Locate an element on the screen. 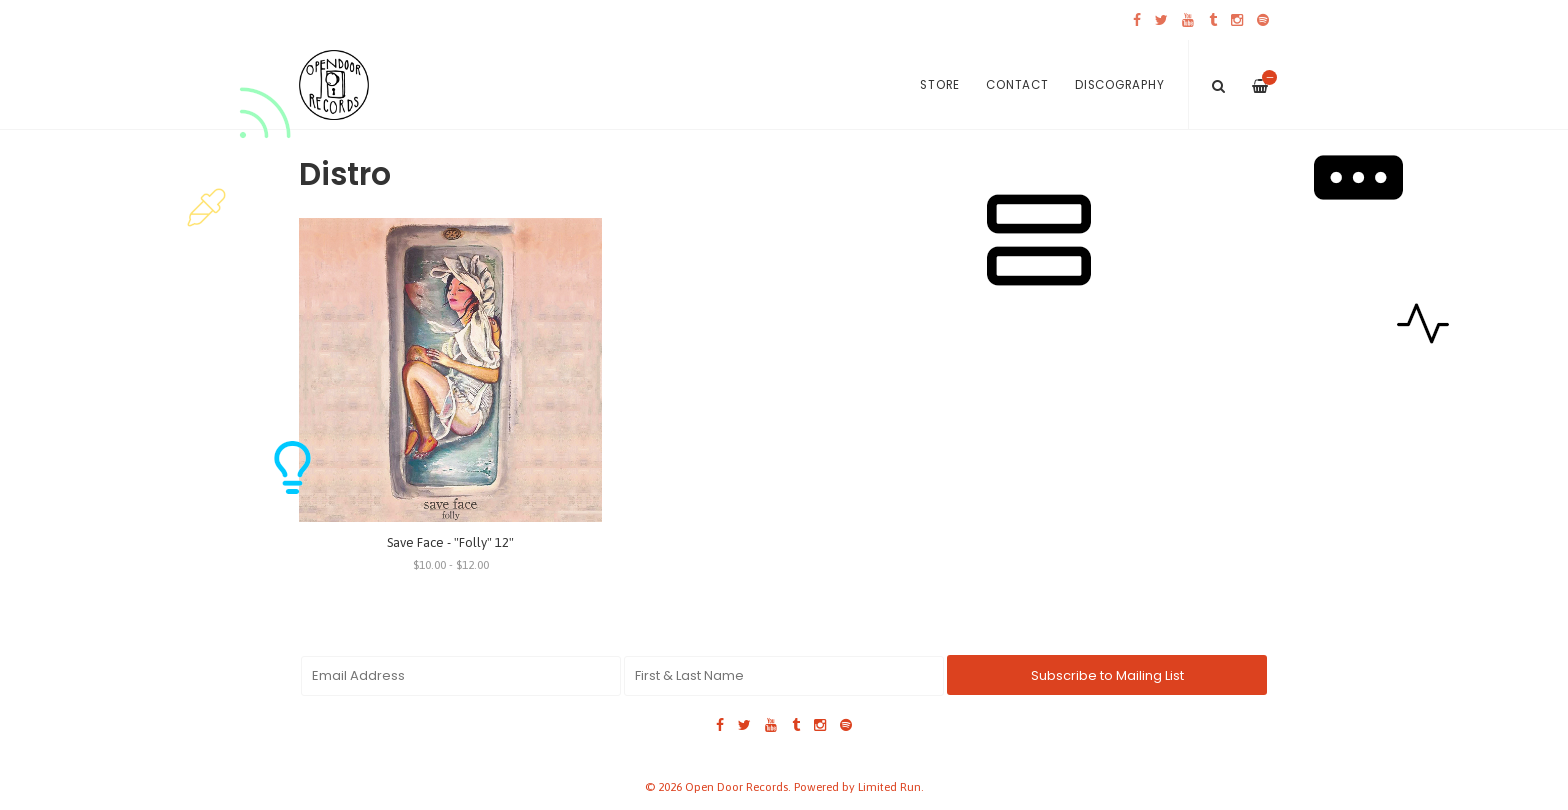 The image size is (1568, 810). view tips or suggestions is located at coordinates (292, 467).